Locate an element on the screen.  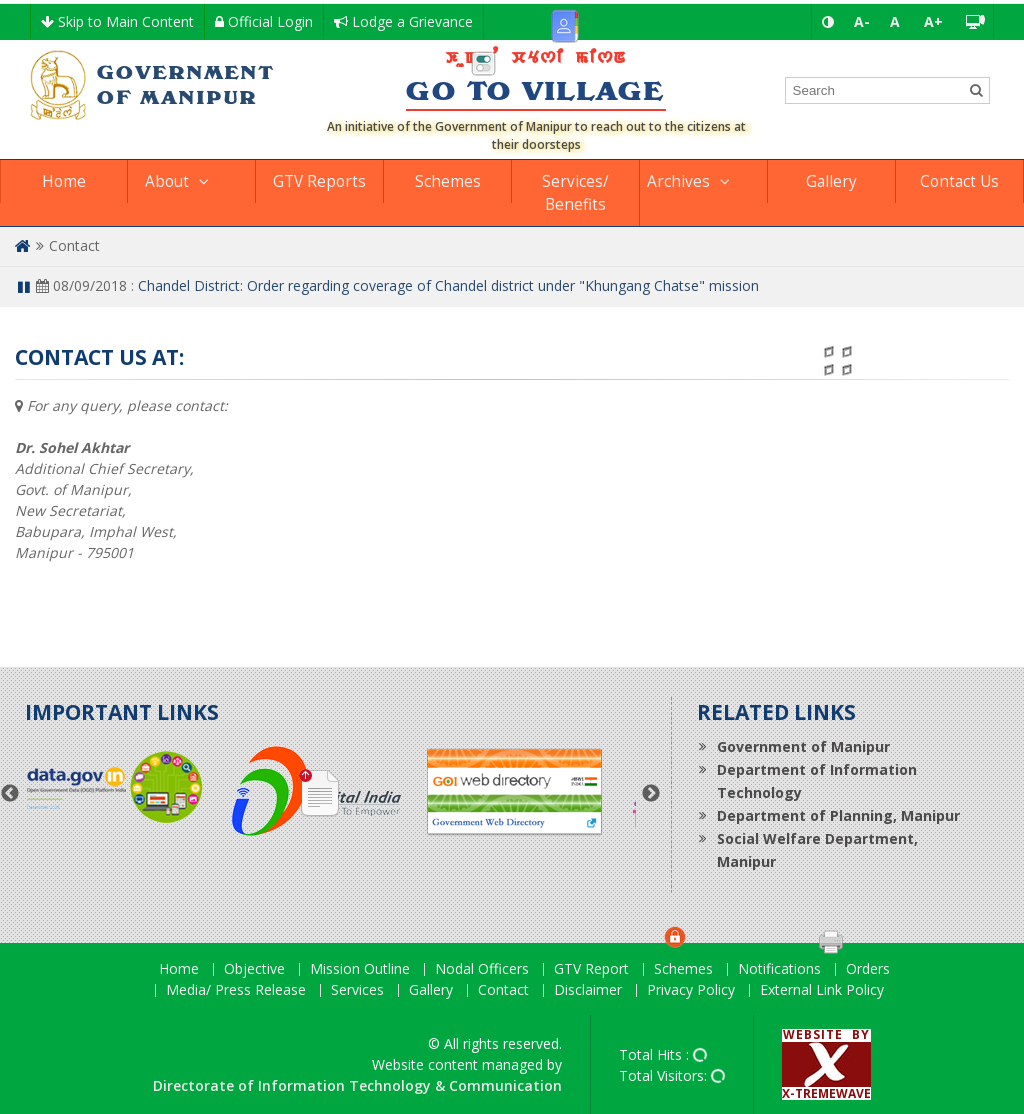
enable grid arrangement for desktop items is located at coordinates (838, 362).